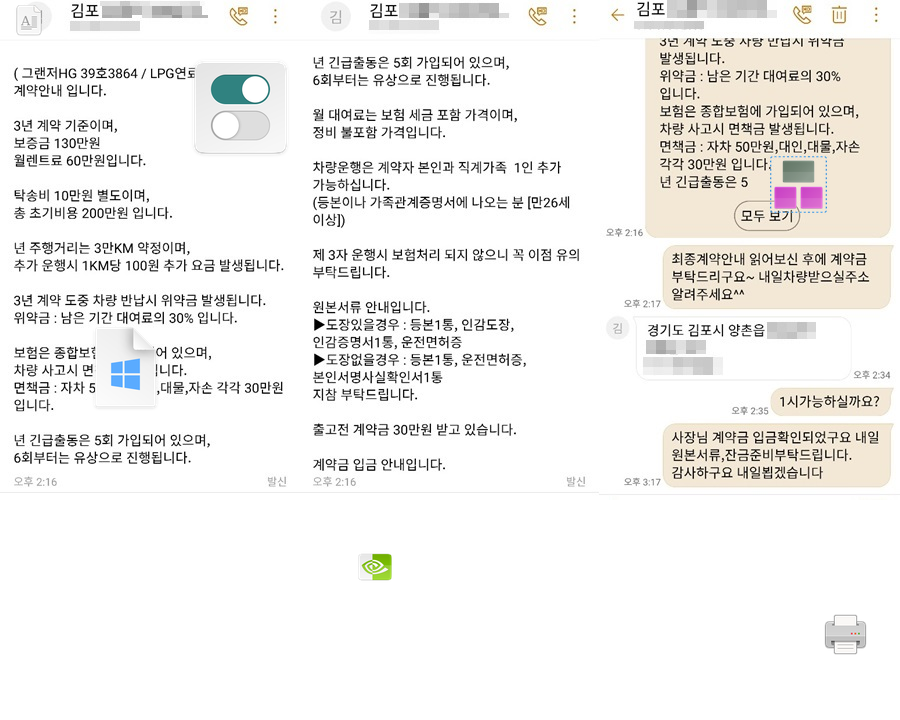 The image size is (900, 720). What do you see at coordinates (125, 368) in the screenshot?
I see `a windows executable or application file` at bounding box center [125, 368].